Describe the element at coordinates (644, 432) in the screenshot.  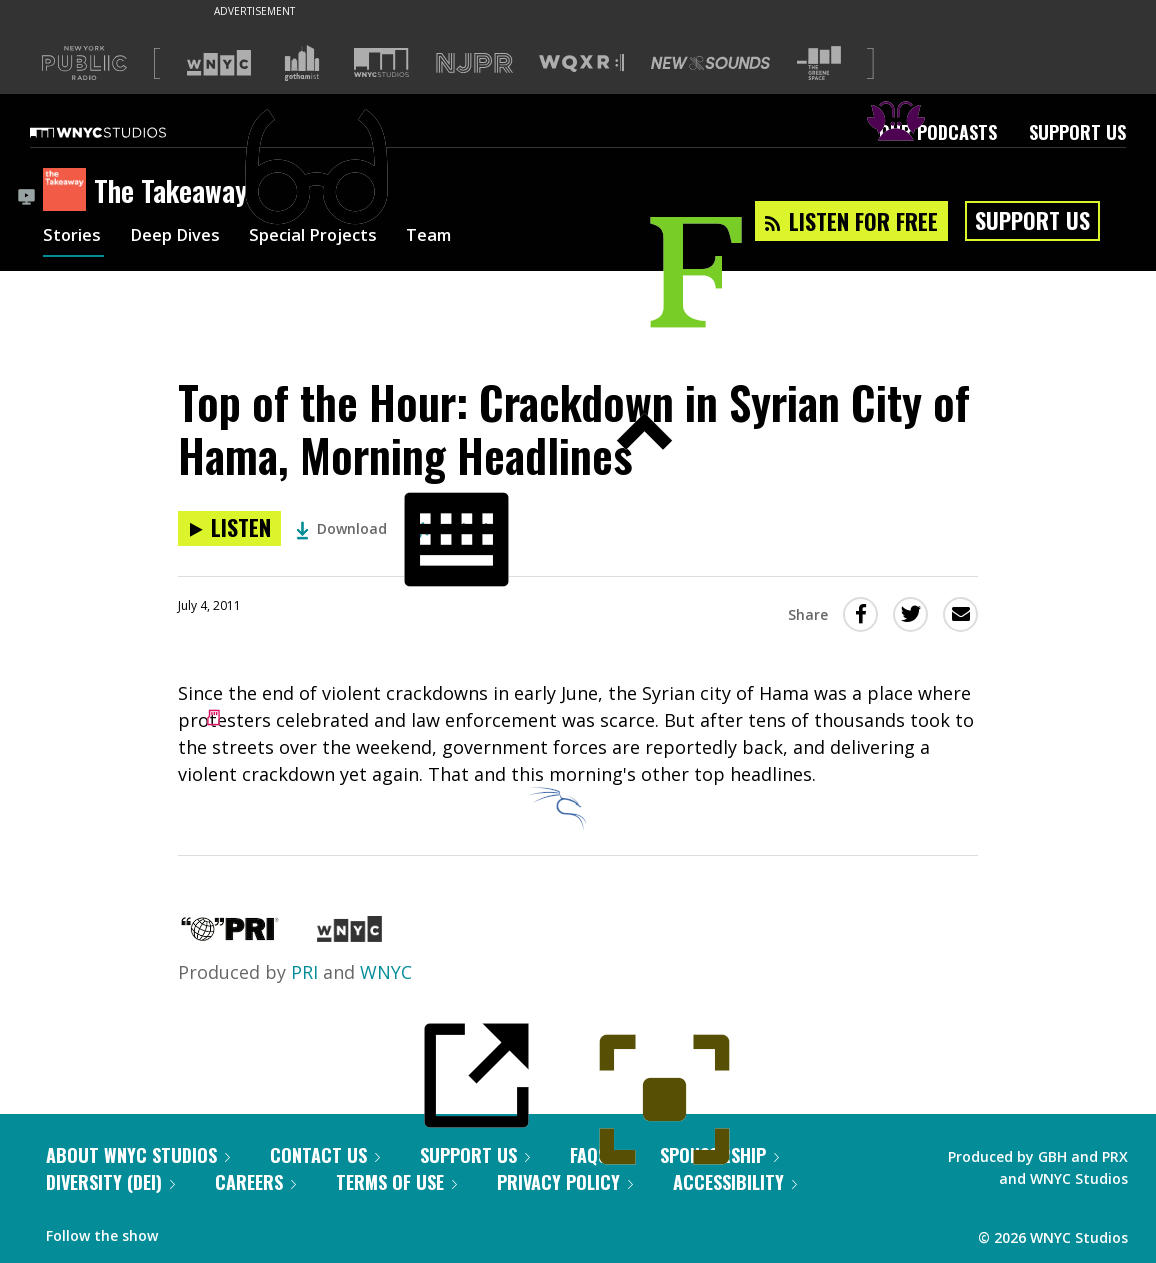
I see `expand or collapse a dropdown menu` at that location.